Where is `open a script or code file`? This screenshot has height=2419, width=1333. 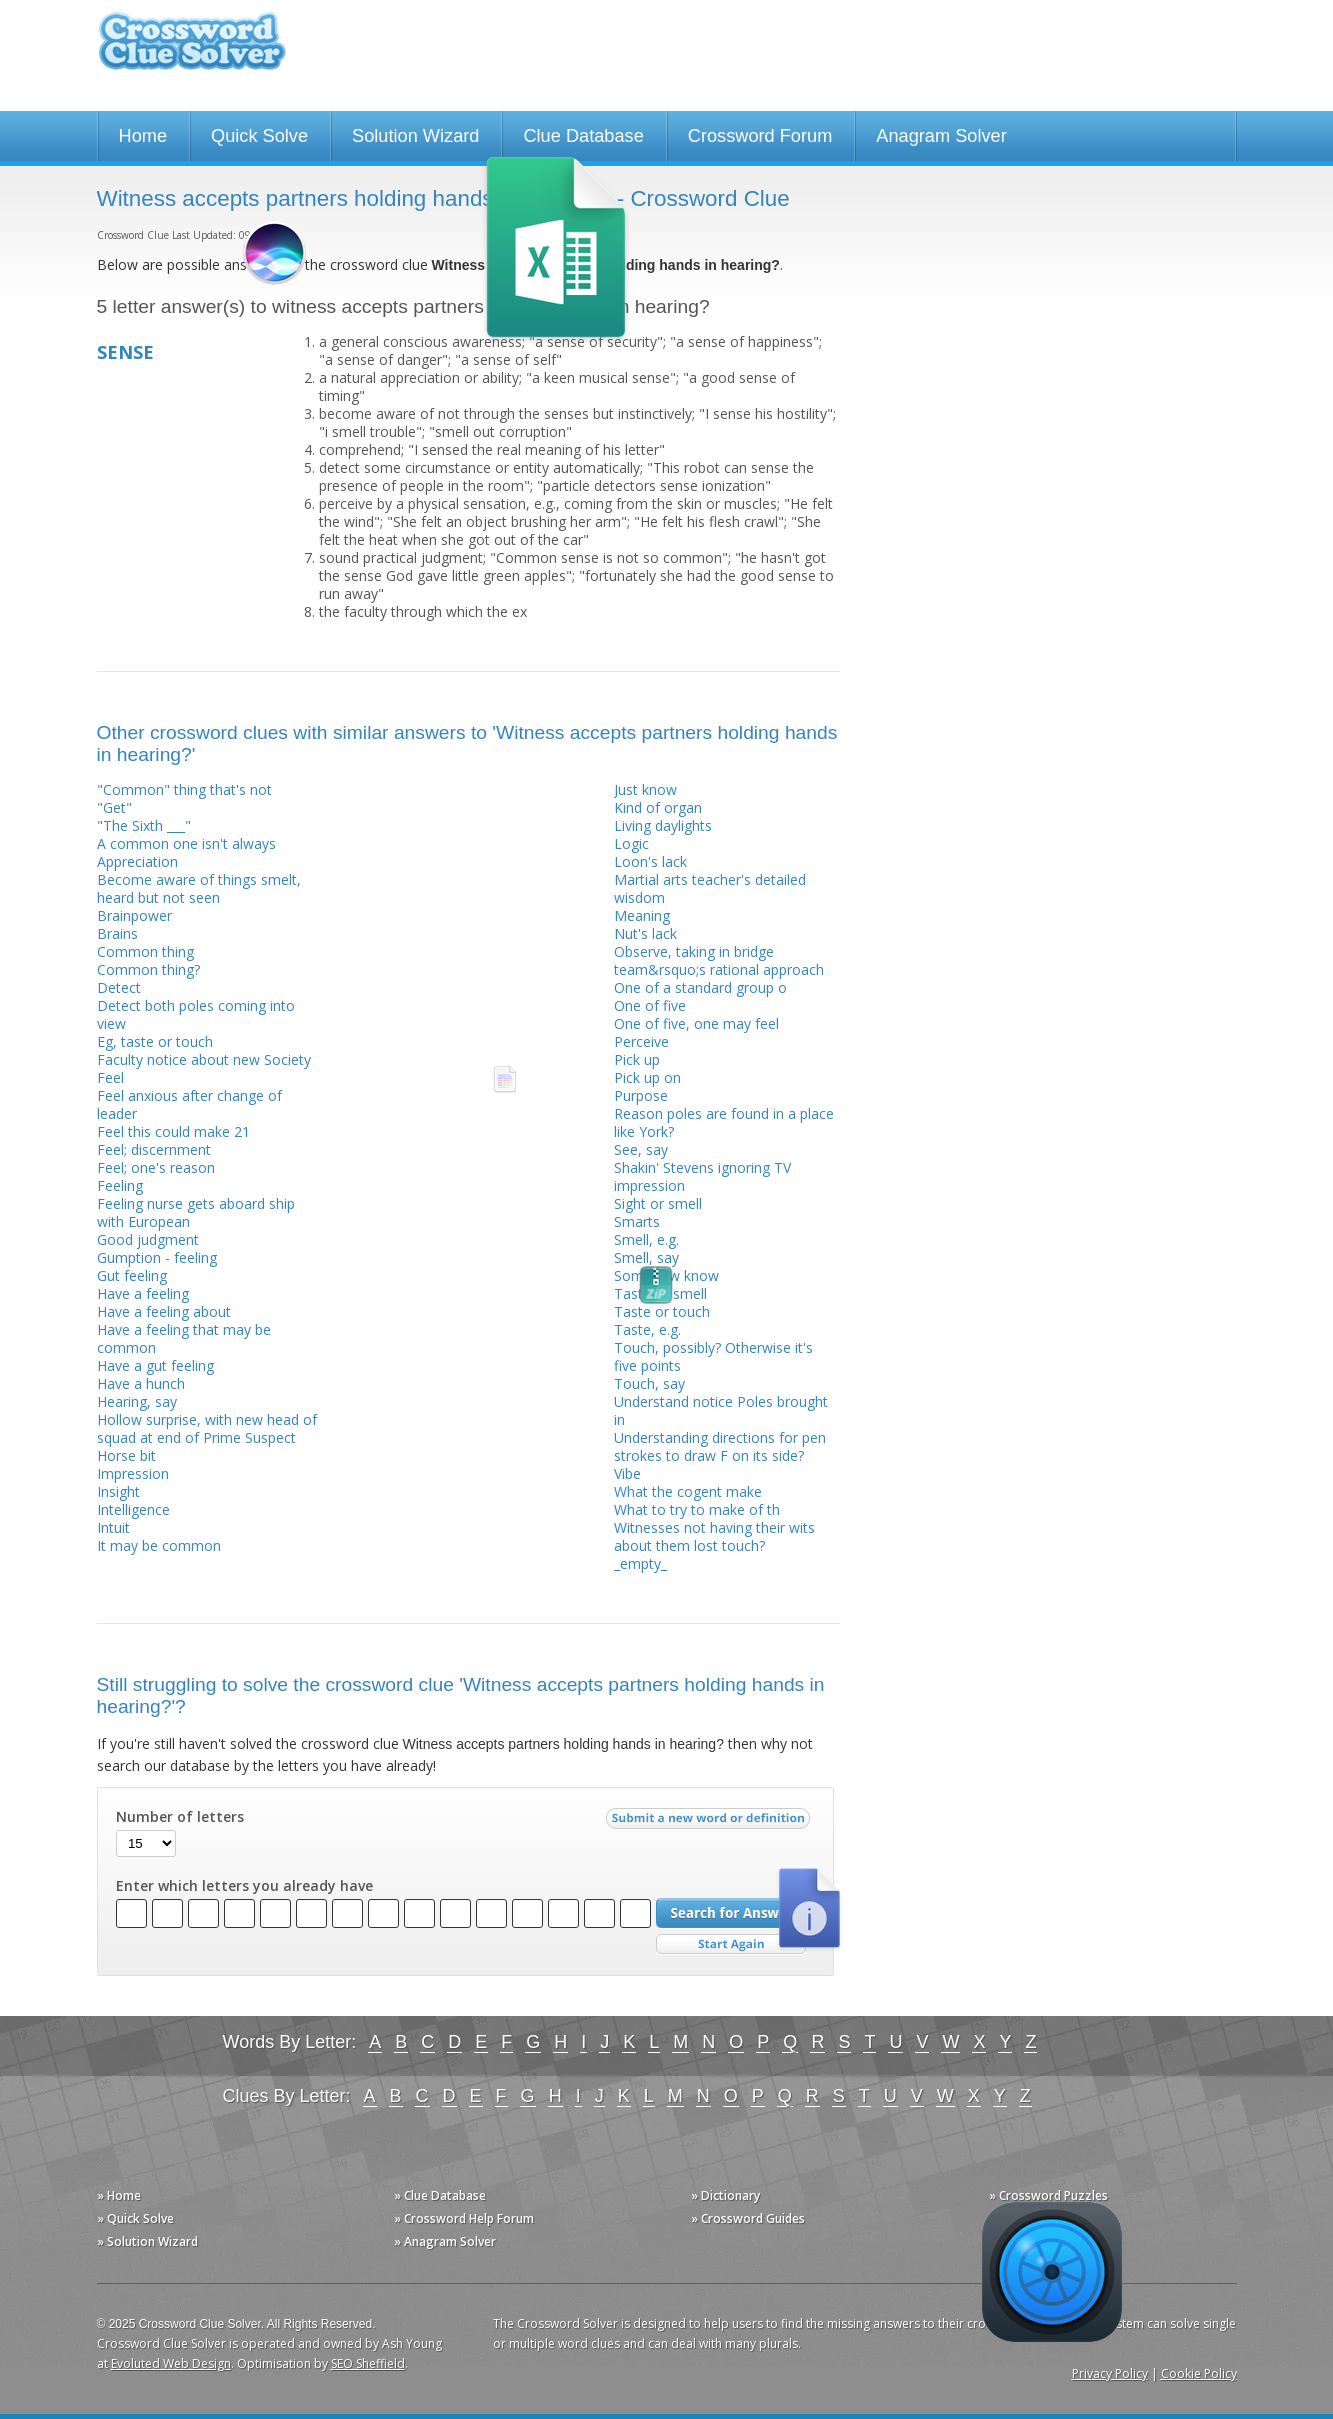 open a script or code file is located at coordinates (505, 1079).